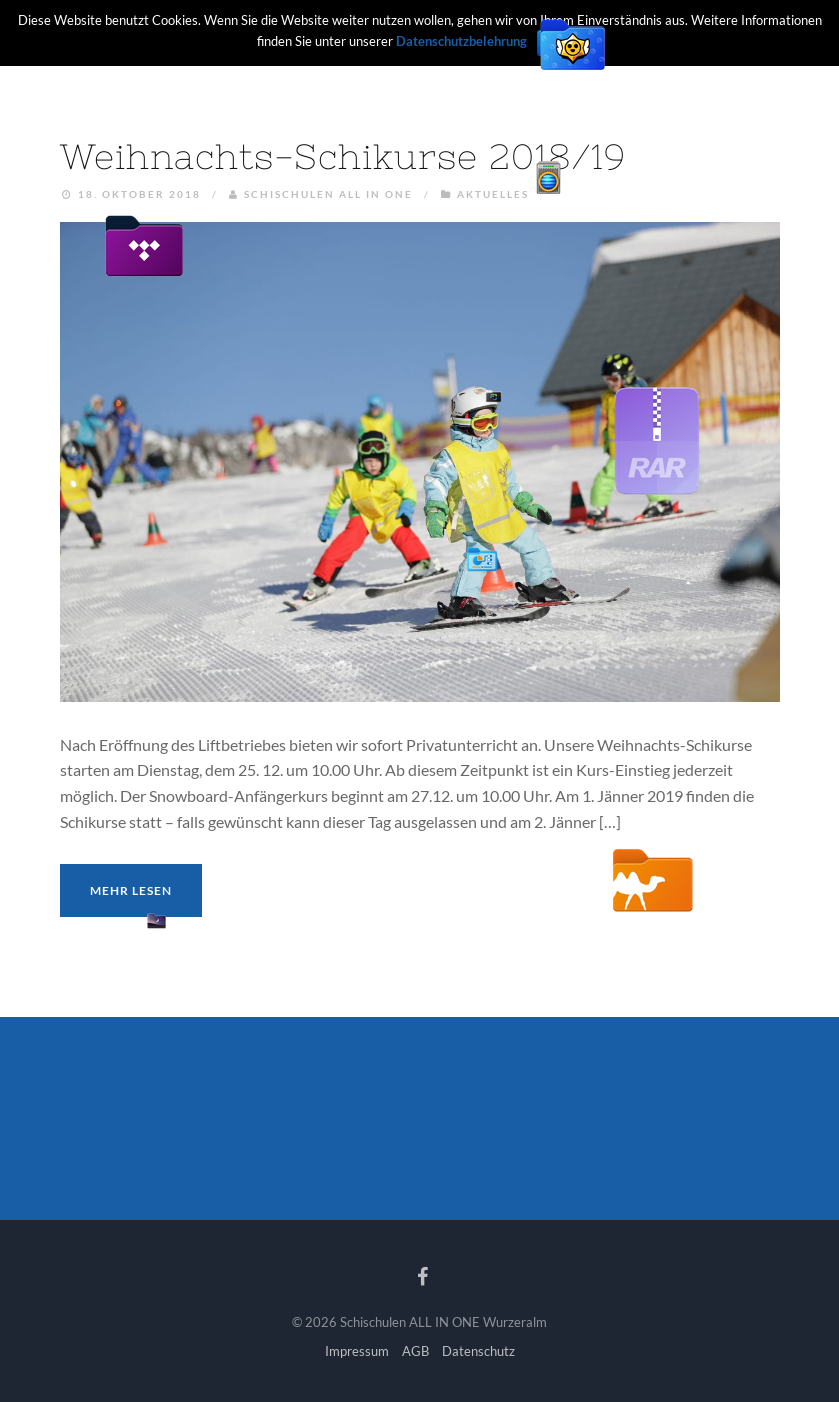  Describe the element at coordinates (652, 882) in the screenshot. I see `folder containing OCaml programming files` at that location.